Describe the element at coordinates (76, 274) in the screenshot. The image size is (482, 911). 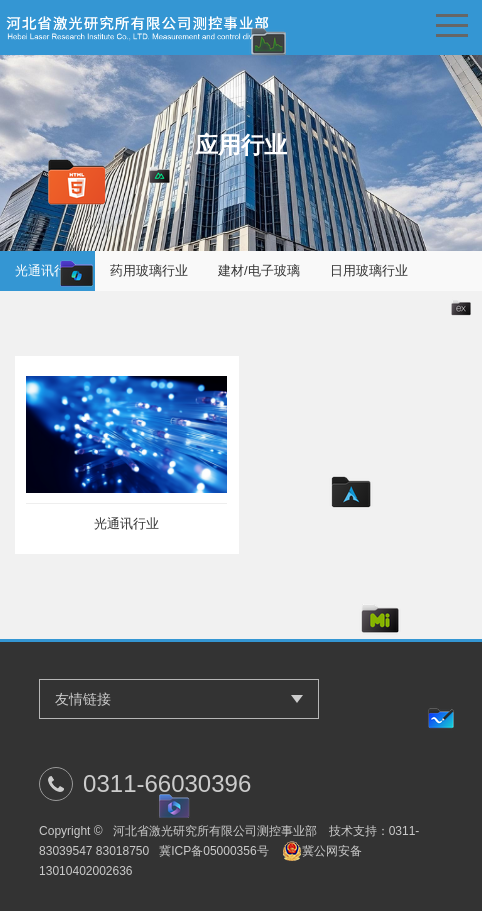
I see `open folder containing Microsoft Copilot files` at that location.